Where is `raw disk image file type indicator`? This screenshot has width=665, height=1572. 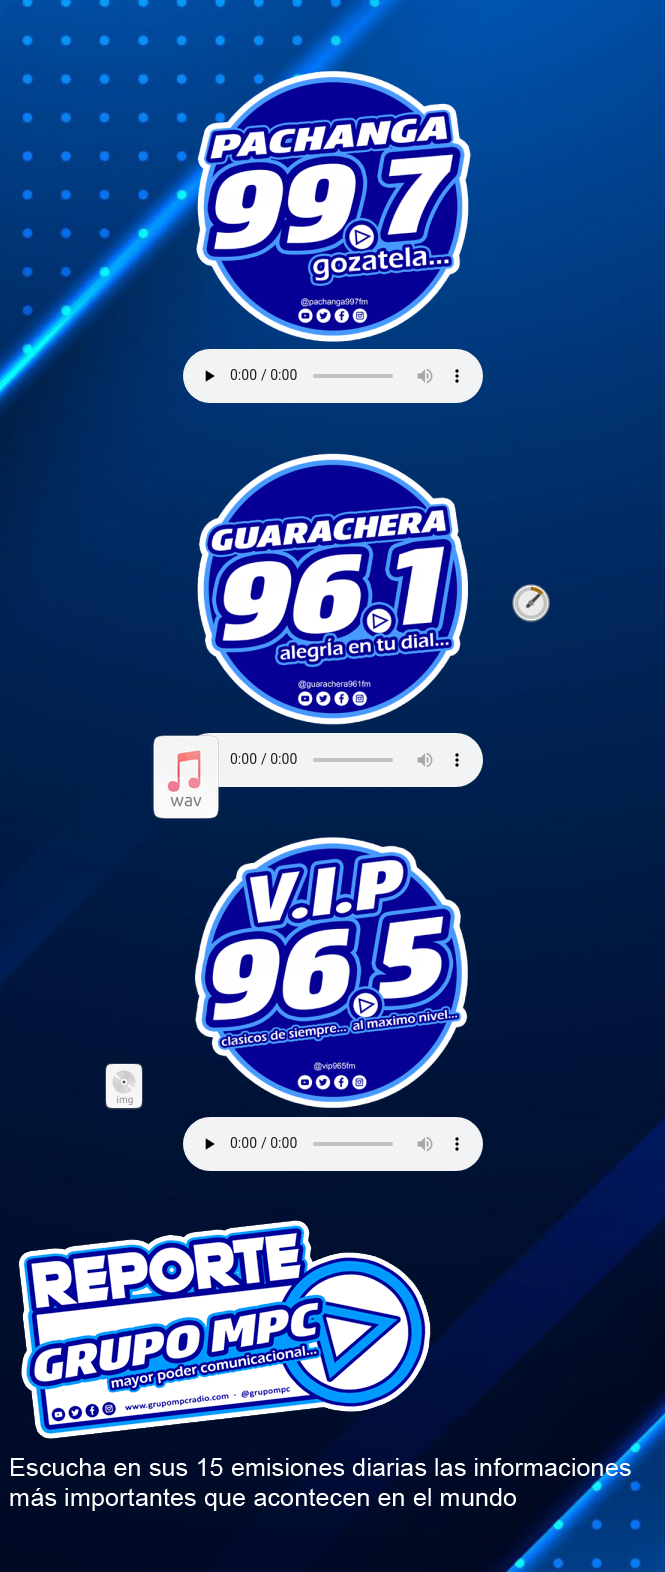 raw disk image file type indicator is located at coordinates (124, 1086).